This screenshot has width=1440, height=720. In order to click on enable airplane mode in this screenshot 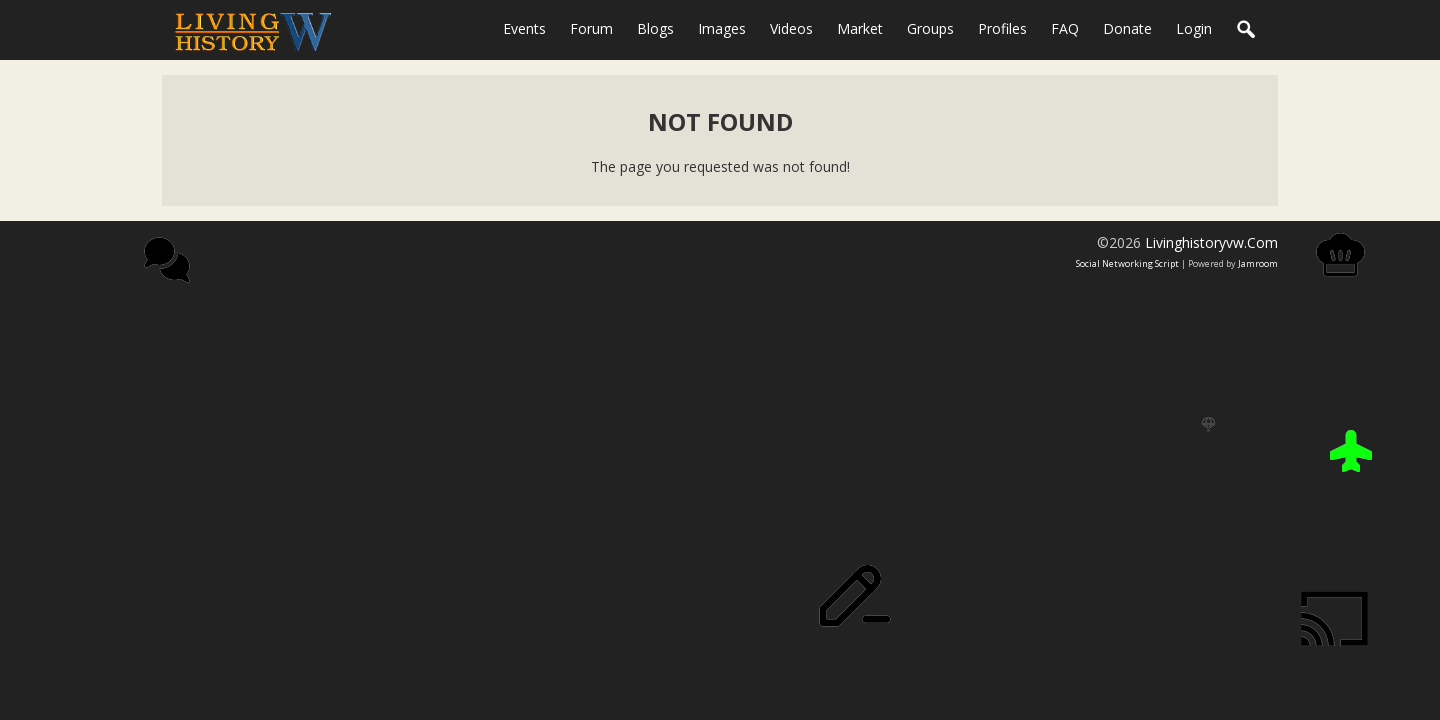, I will do `click(1351, 451)`.